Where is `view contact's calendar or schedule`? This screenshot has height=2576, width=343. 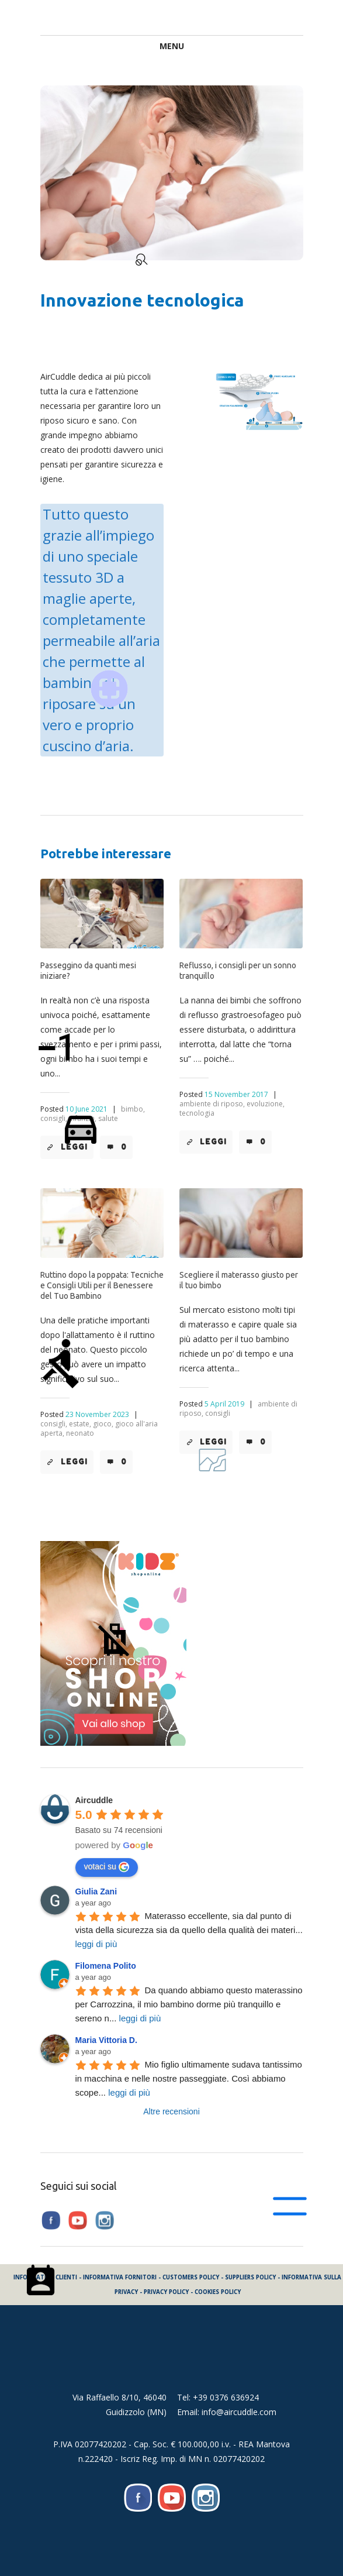 view contact's calendar or schedule is located at coordinates (40, 2281).